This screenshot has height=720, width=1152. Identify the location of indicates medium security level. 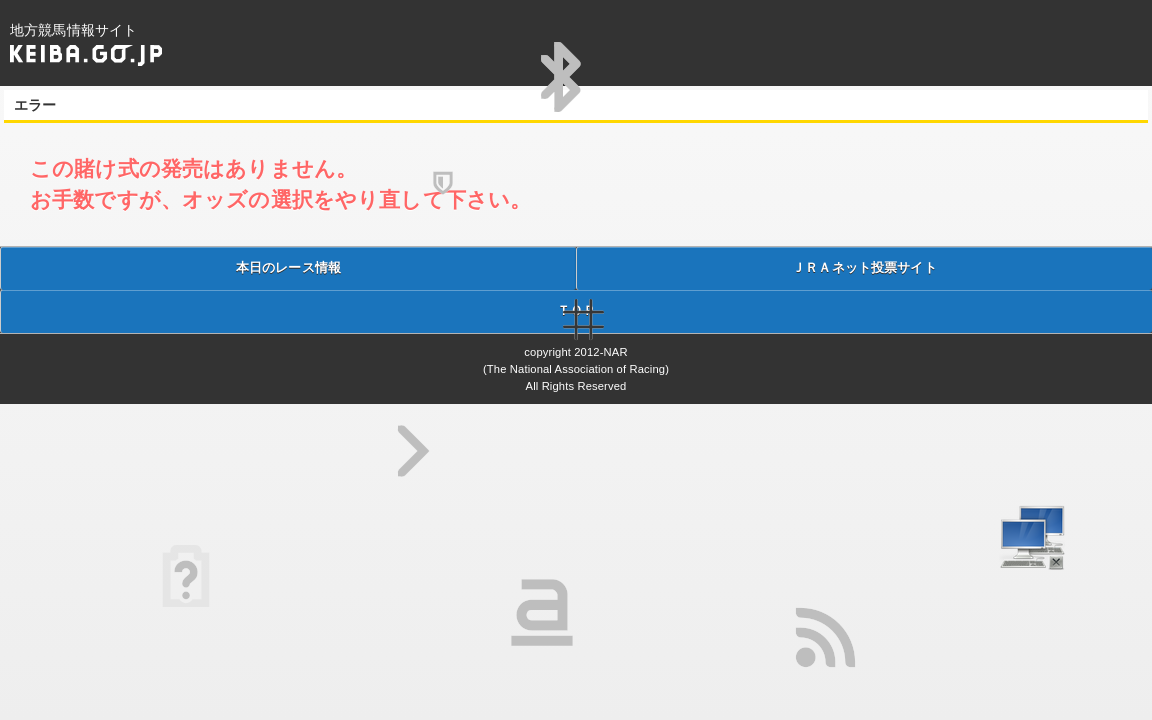
(443, 183).